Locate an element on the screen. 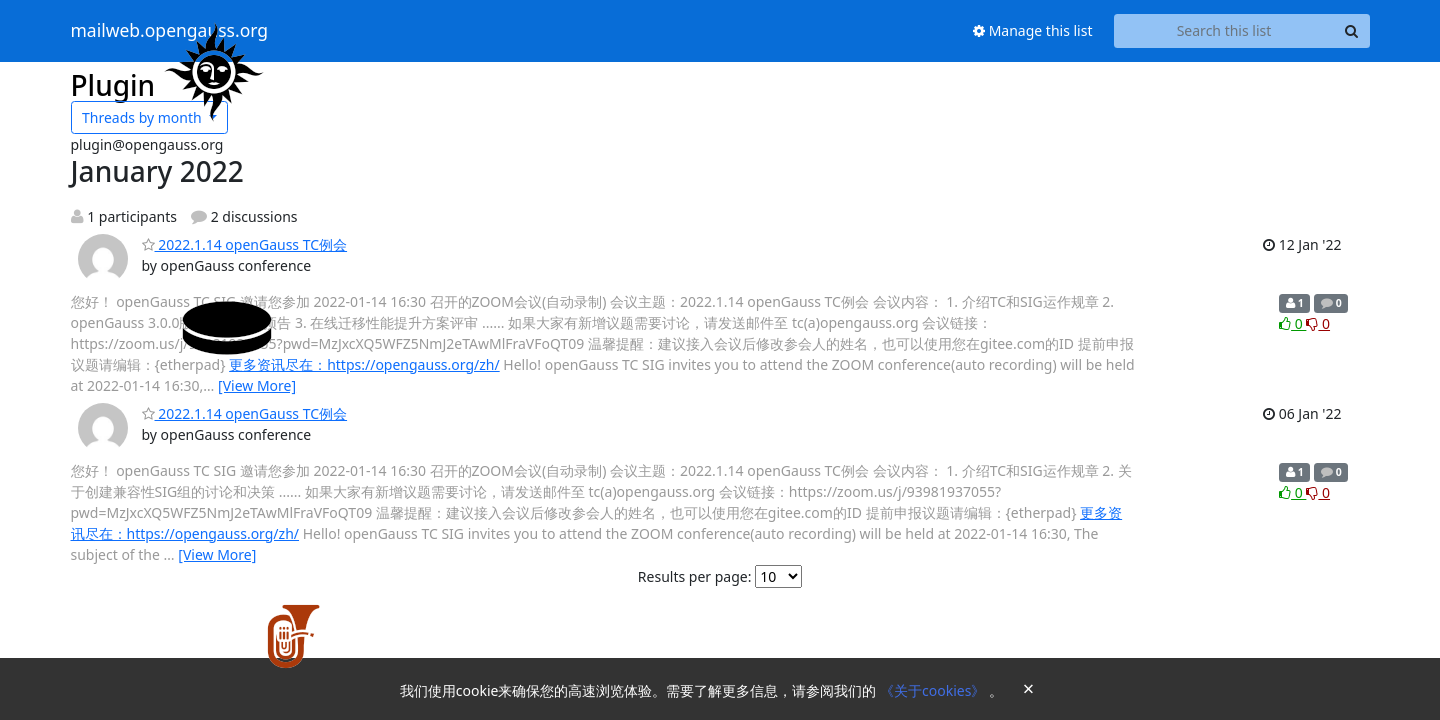 This screenshot has width=1440, height=720. view your token balance is located at coordinates (227, 328).